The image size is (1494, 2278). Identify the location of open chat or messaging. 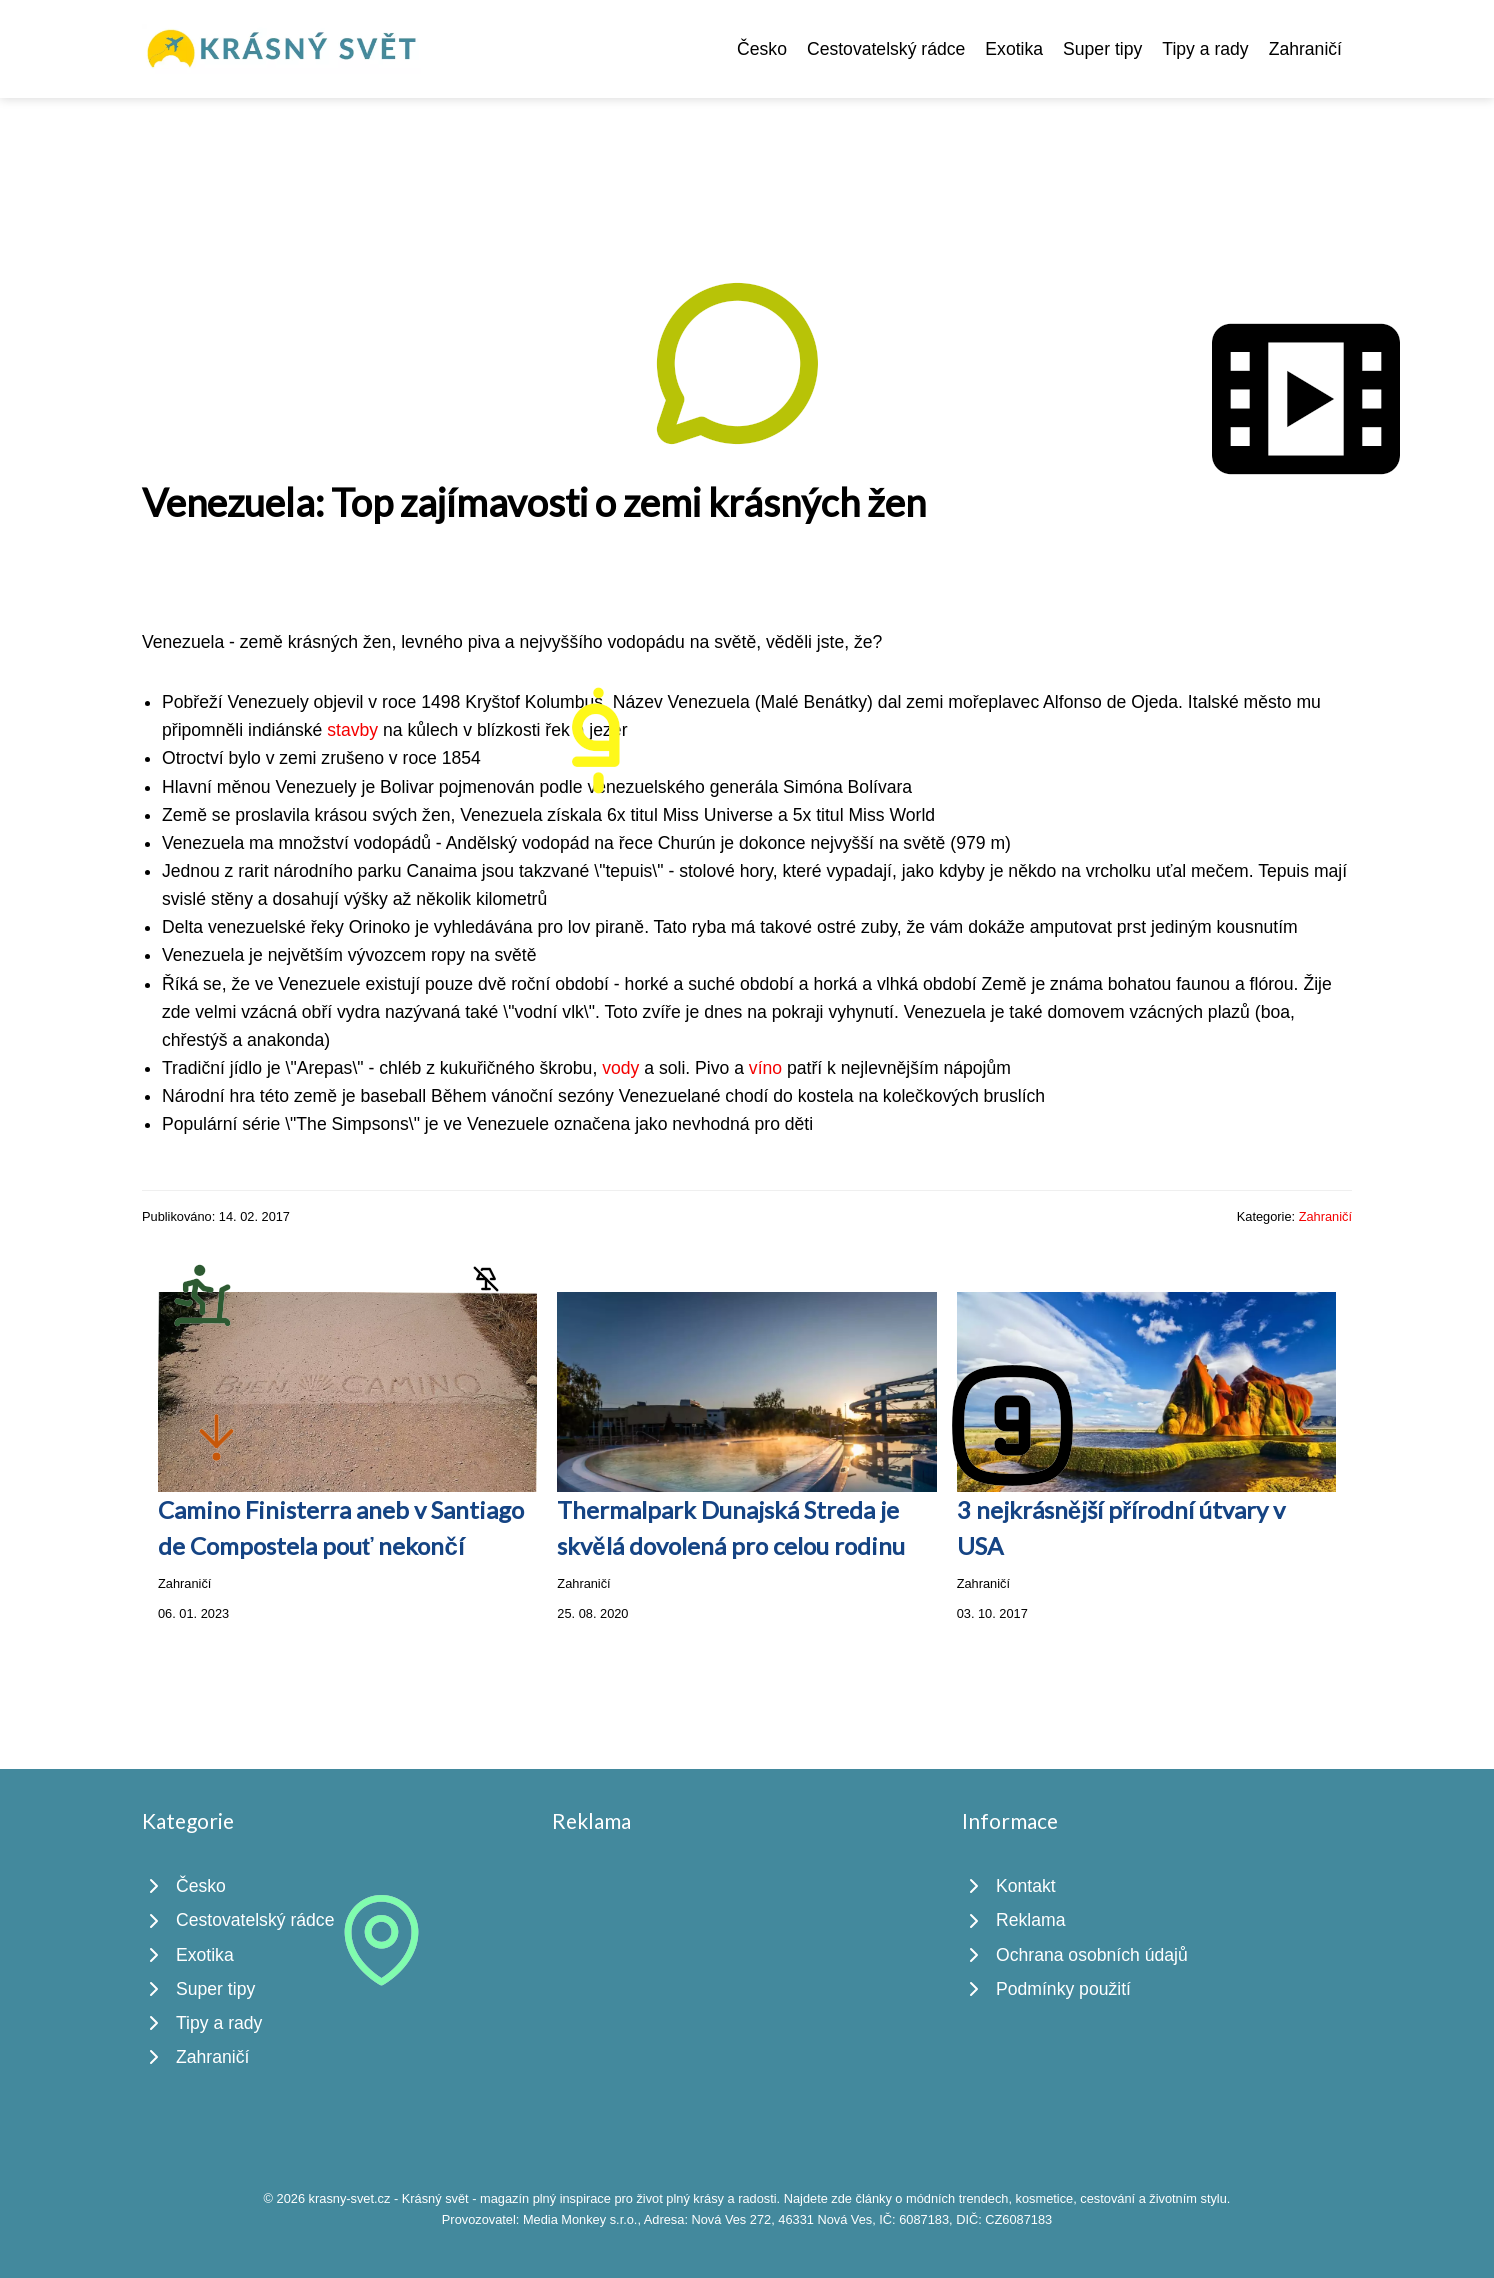
(737, 363).